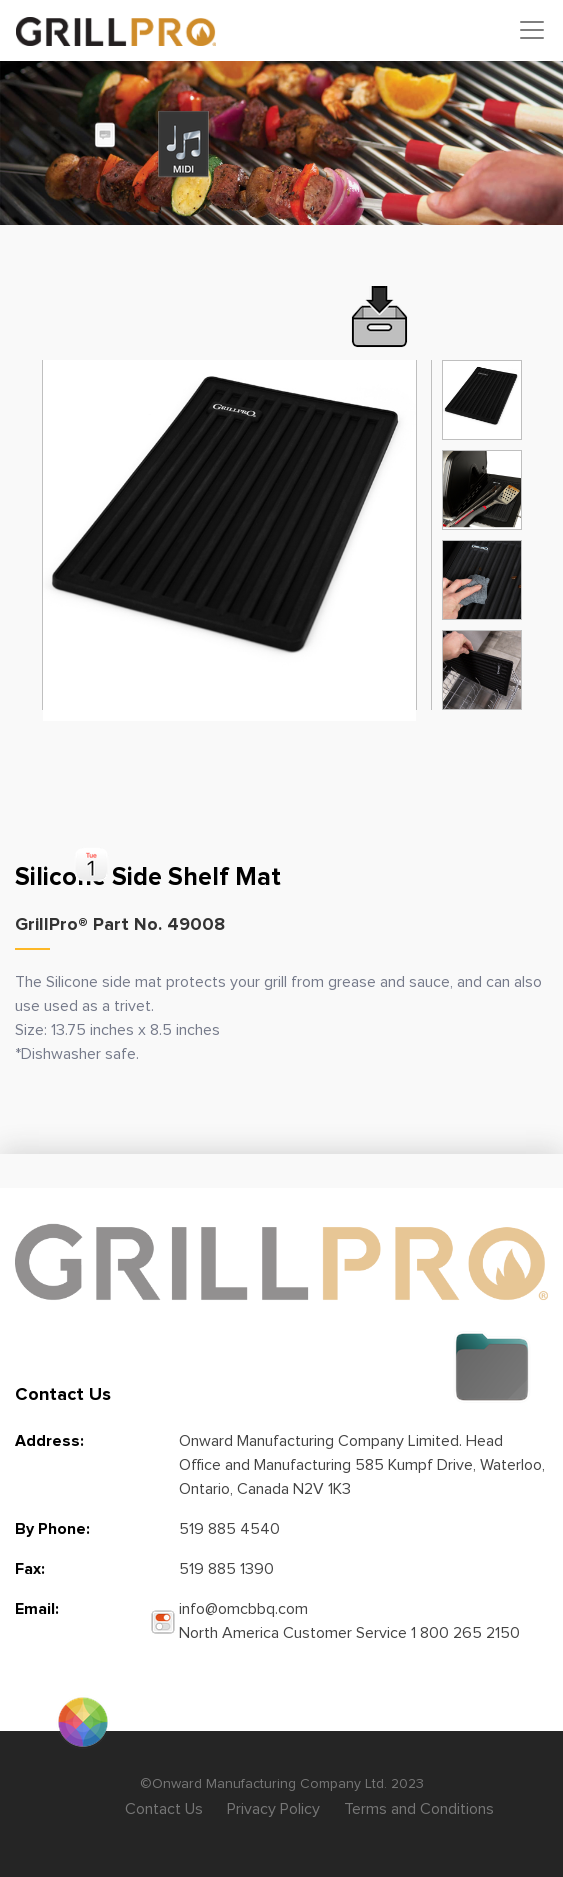  Describe the element at coordinates (183, 145) in the screenshot. I see `a standard MIDI file in GarageBand` at that location.